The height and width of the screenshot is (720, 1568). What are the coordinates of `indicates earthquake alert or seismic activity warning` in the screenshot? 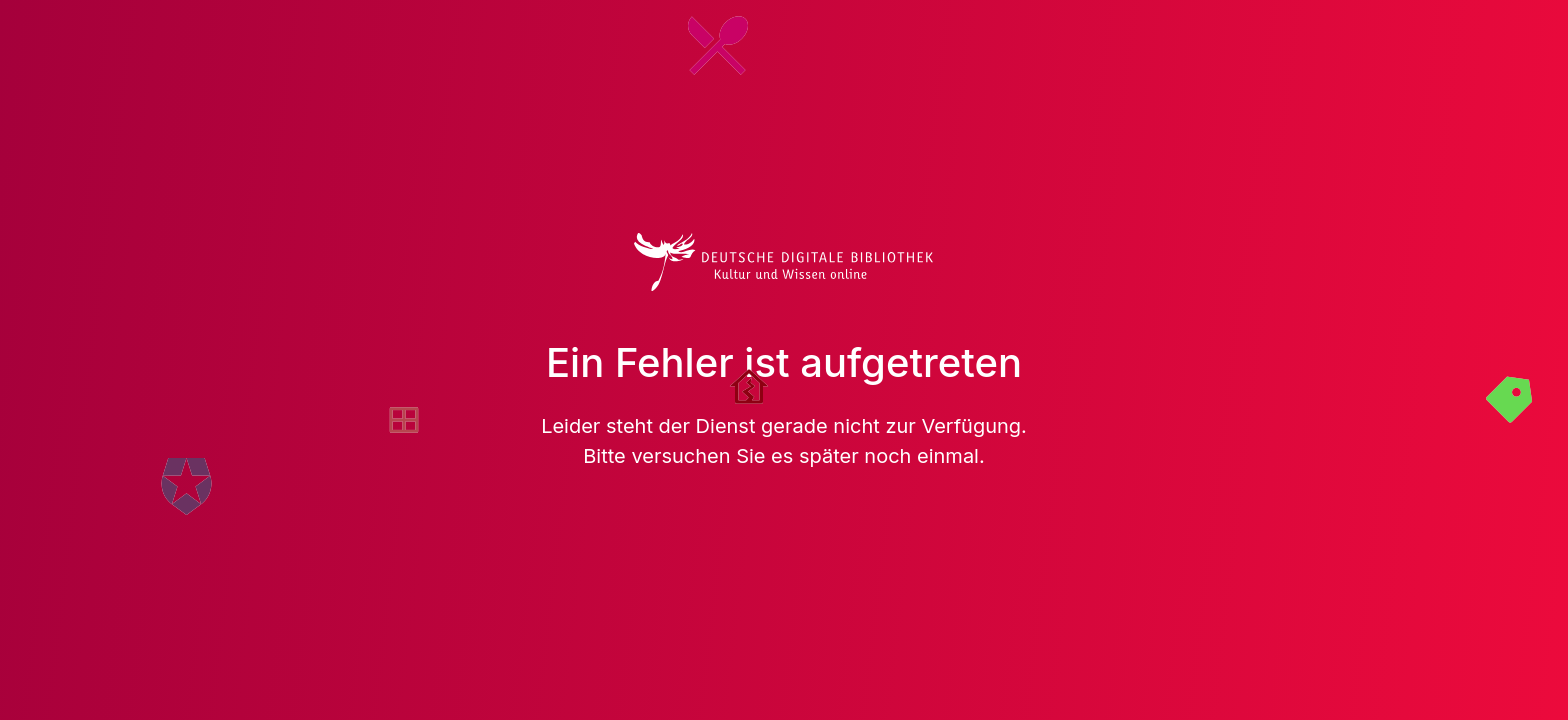 It's located at (749, 388).